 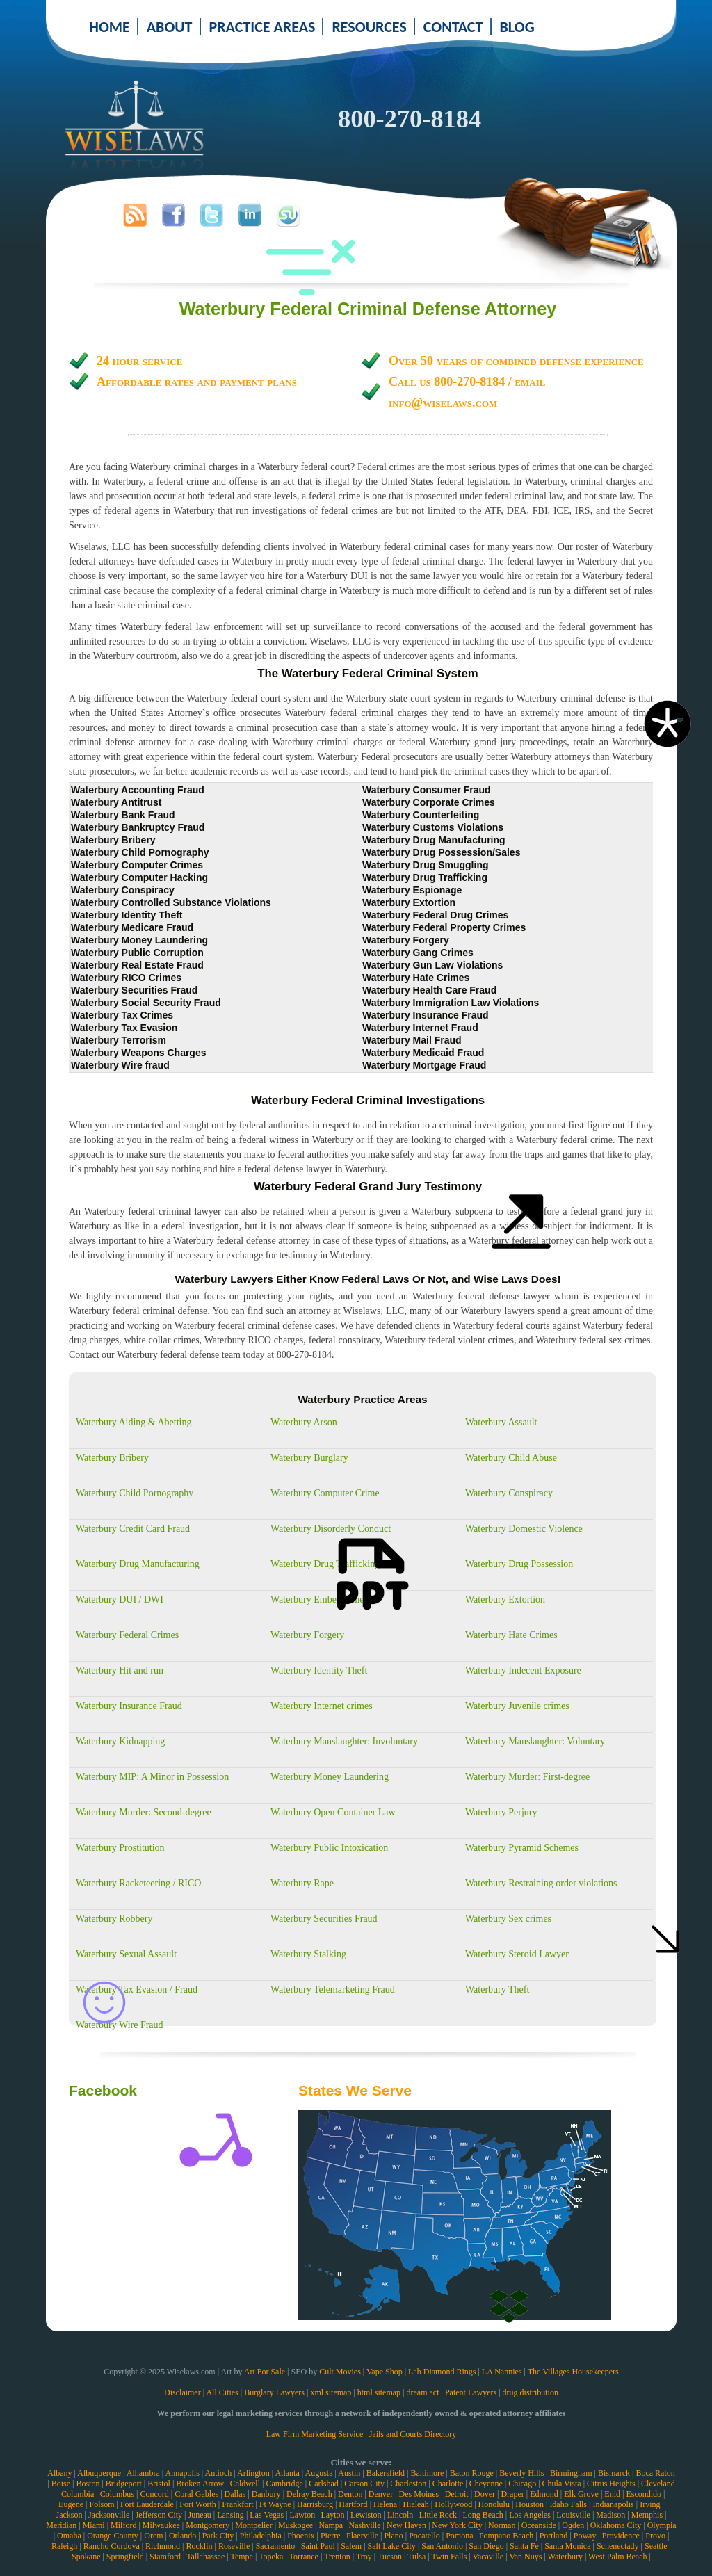 I want to click on select scooter as transportation mode, so click(x=216, y=2143).